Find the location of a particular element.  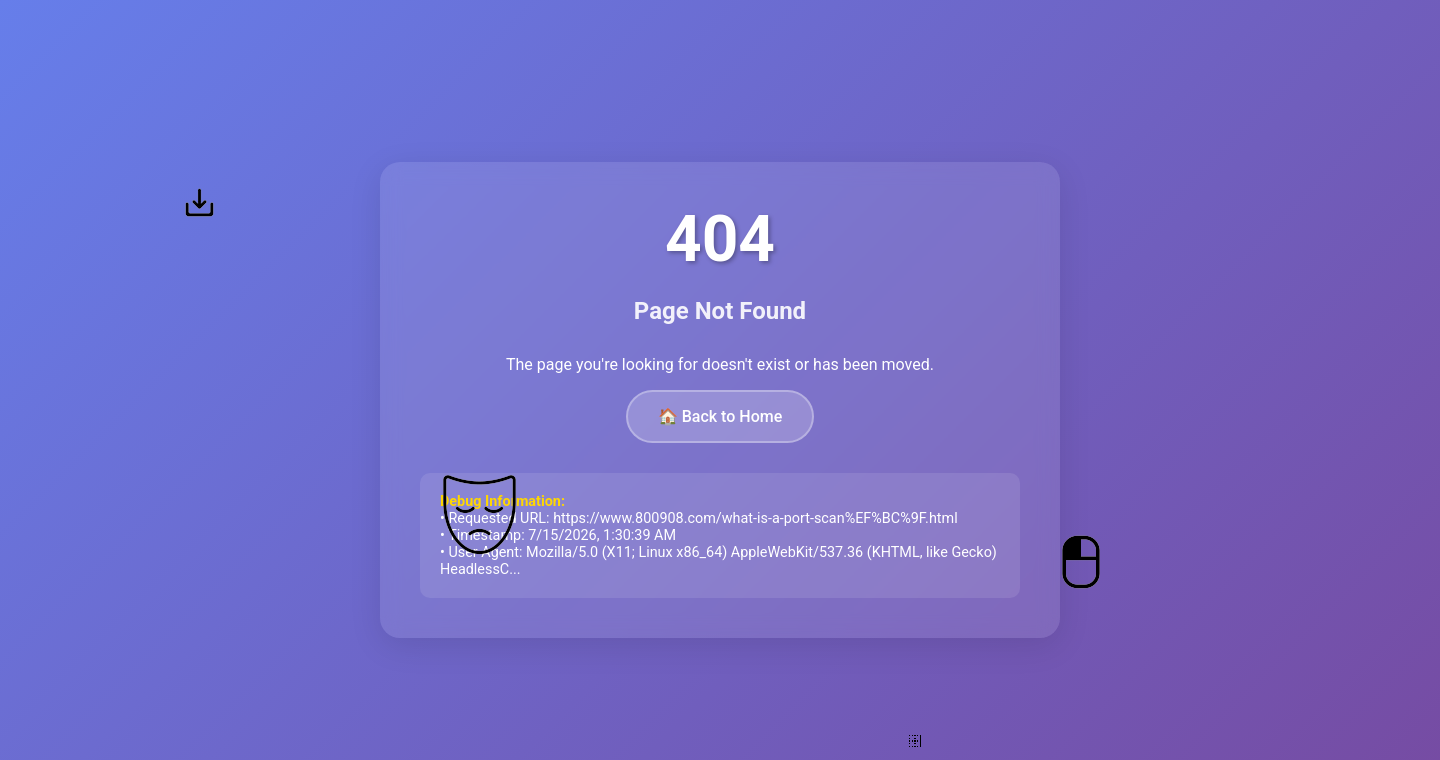

left mouse button click action is located at coordinates (1081, 562).